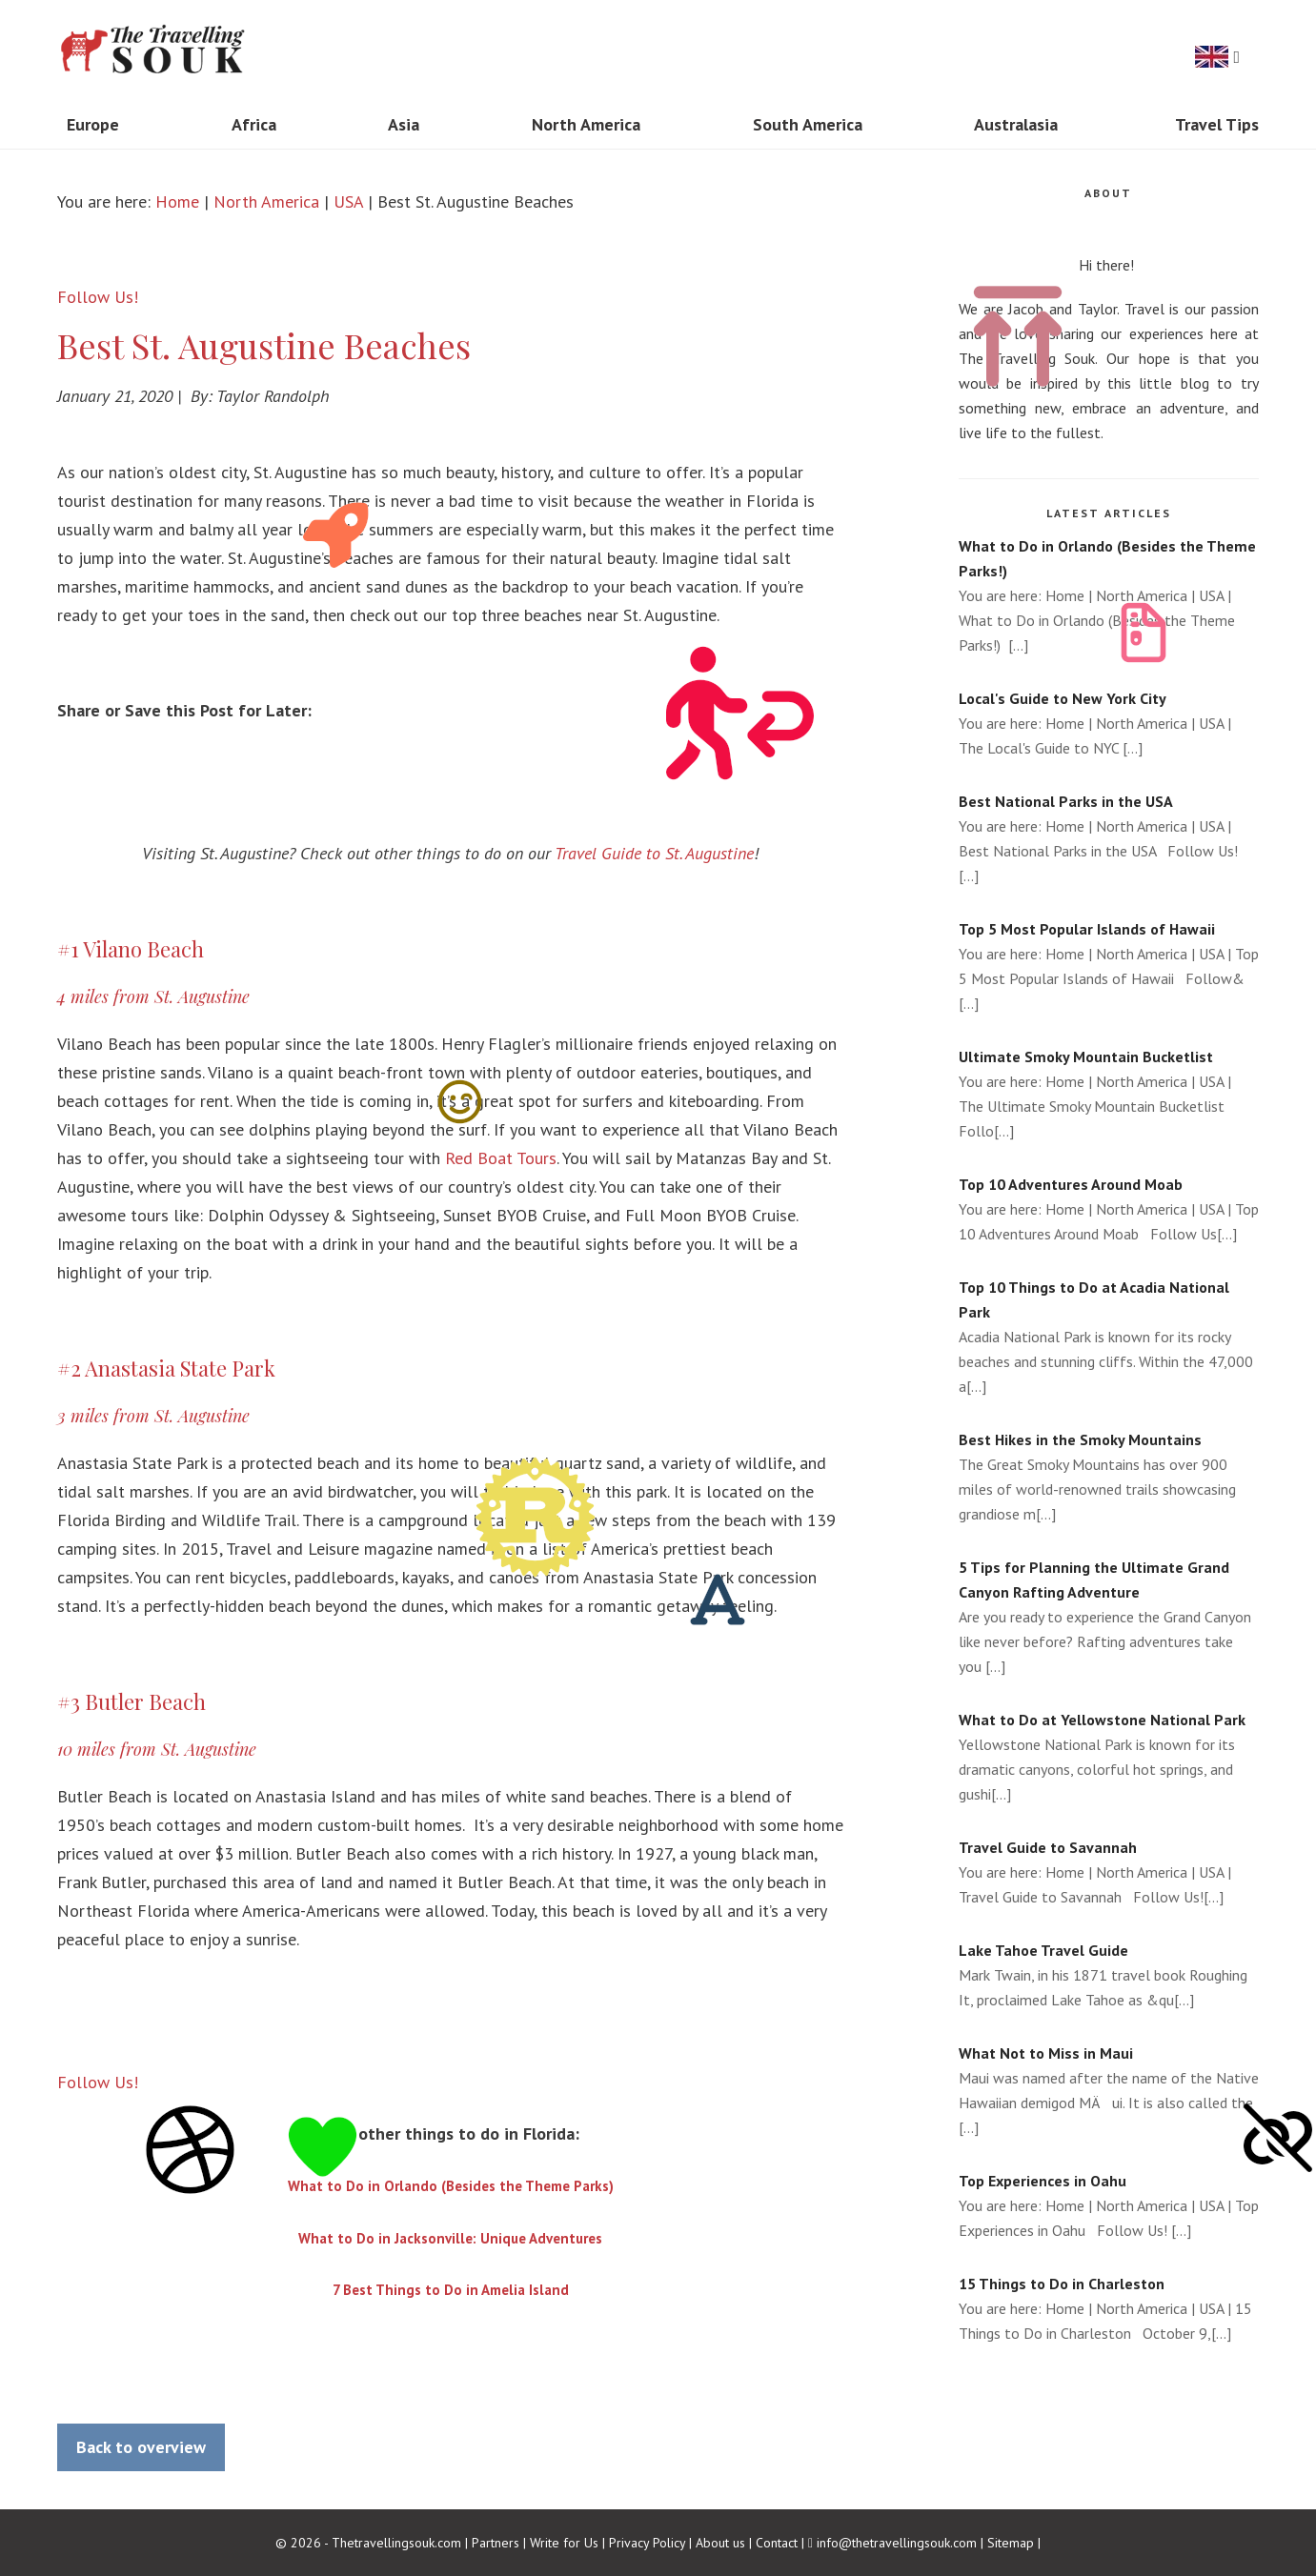  Describe the element at coordinates (718, 1600) in the screenshot. I see `change font or typography settings` at that location.